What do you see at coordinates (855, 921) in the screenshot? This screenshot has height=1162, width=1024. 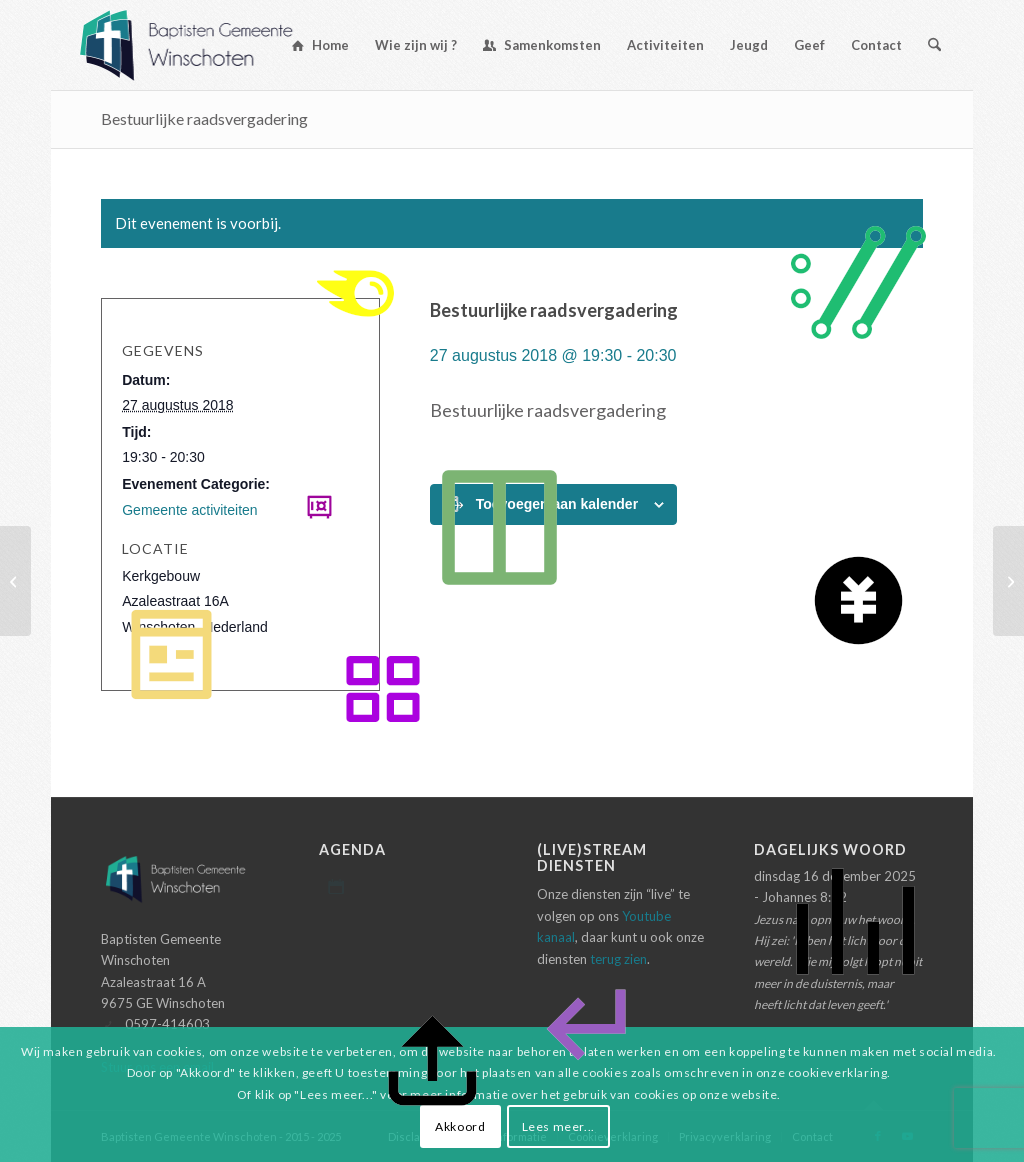 I see `audio equalizer or sound level visualization` at bounding box center [855, 921].